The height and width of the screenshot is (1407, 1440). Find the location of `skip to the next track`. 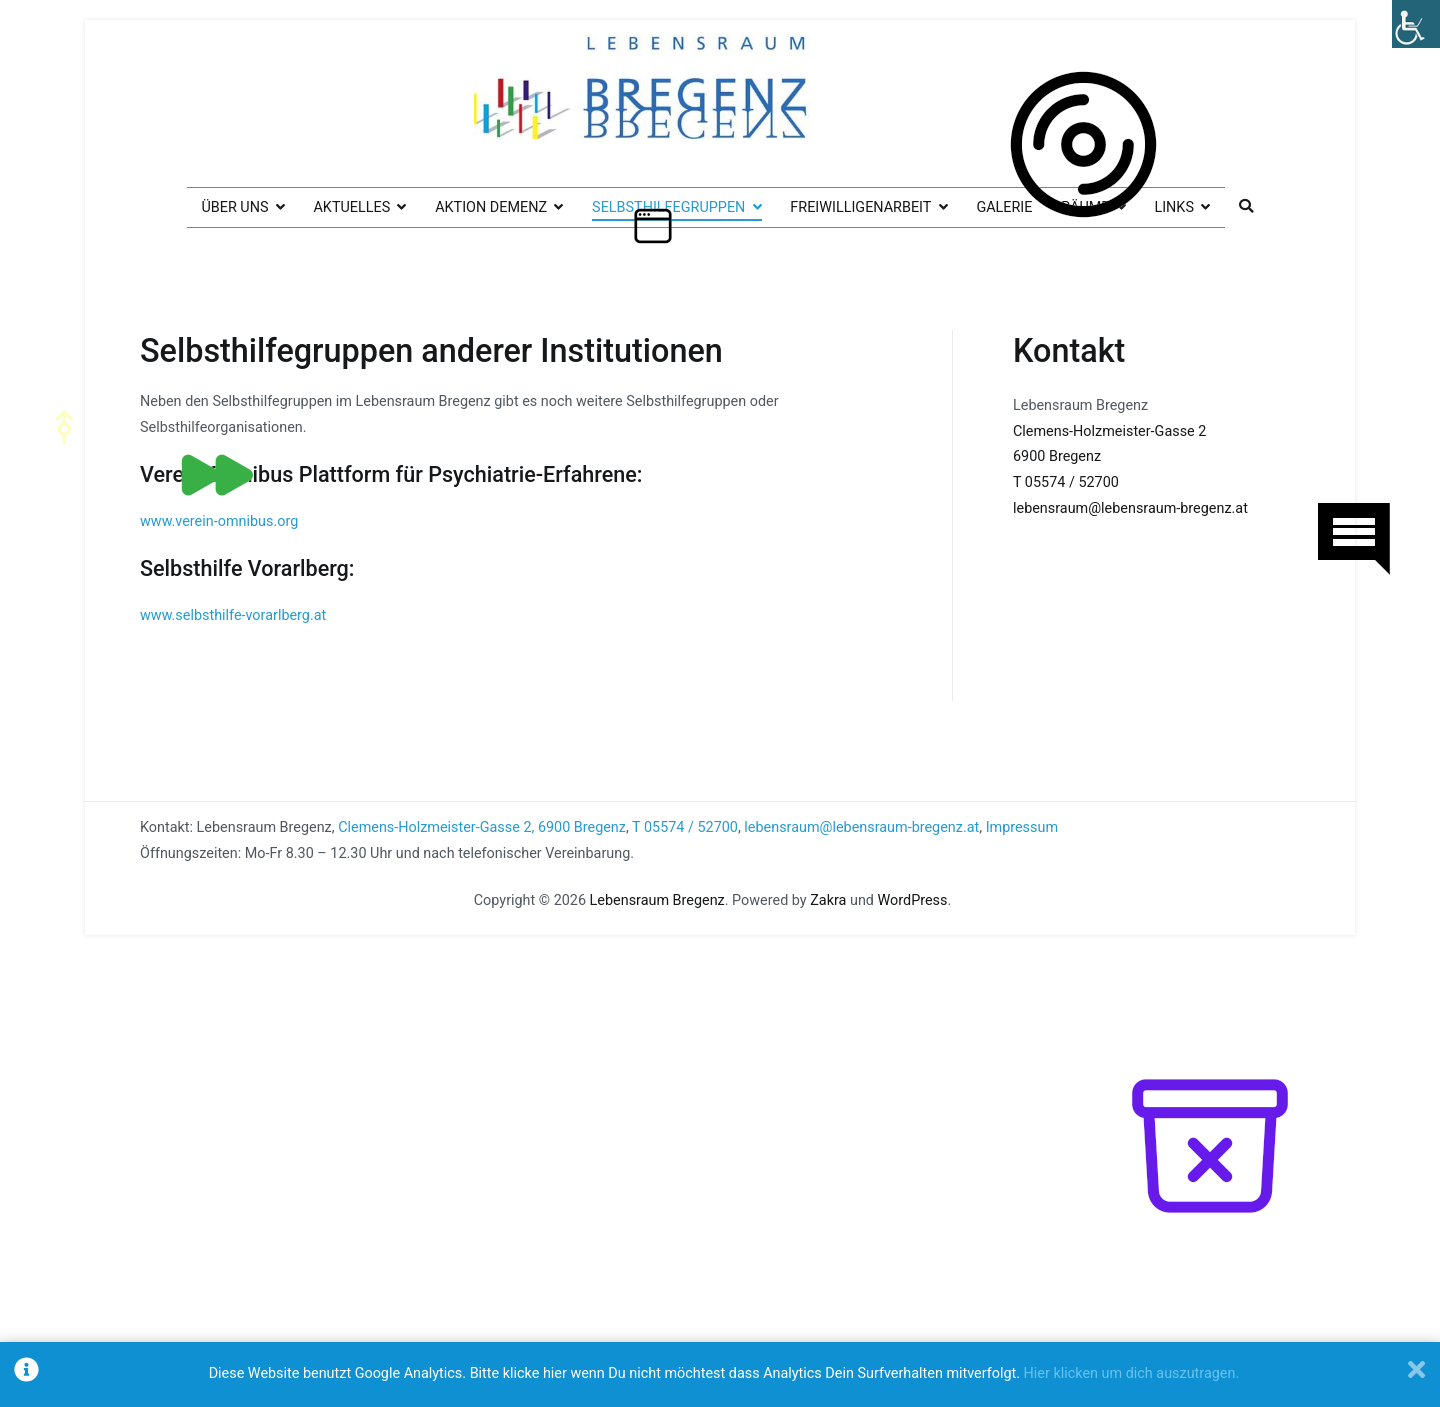

skip to the next track is located at coordinates (215, 472).